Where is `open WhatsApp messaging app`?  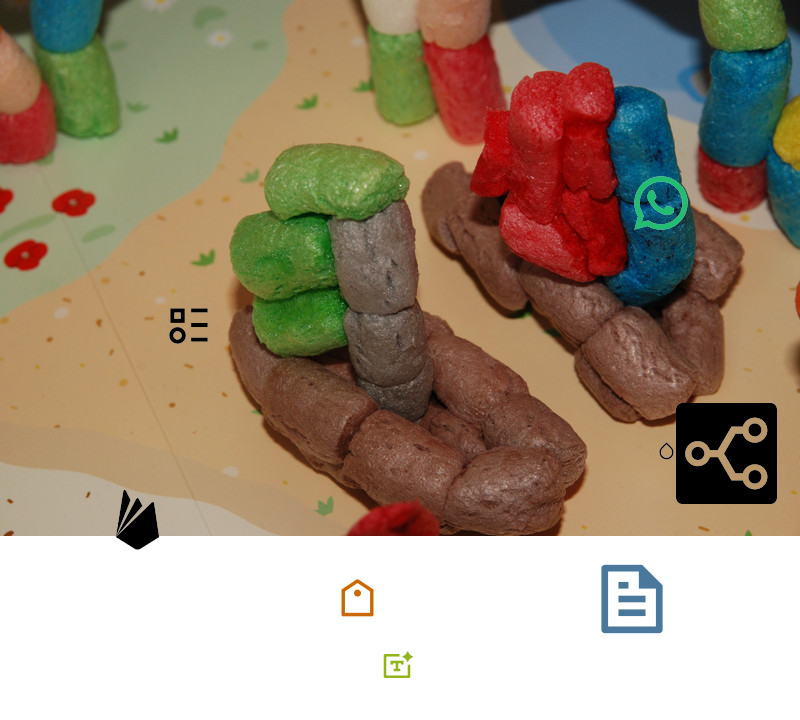
open WhatsApp messaging app is located at coordinates (661, 203).